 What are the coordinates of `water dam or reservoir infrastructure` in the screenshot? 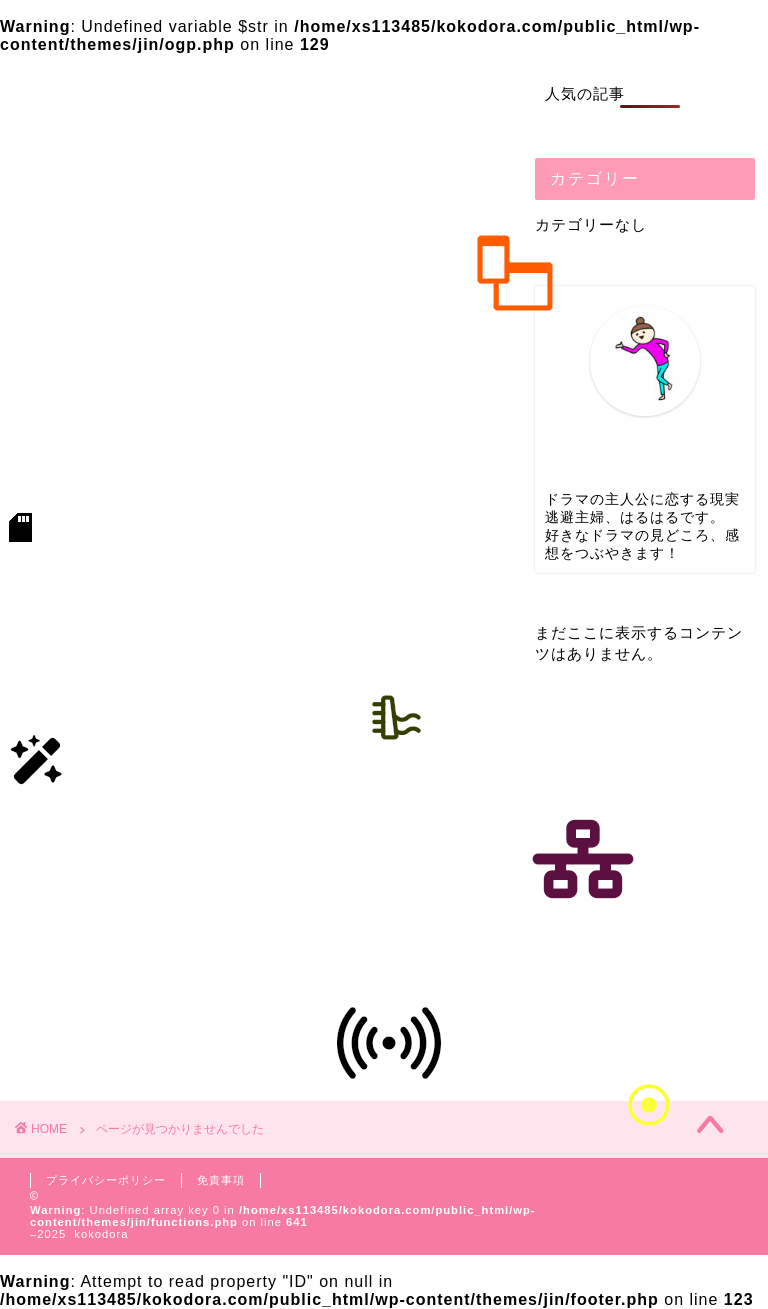 It's located at (396, 717).